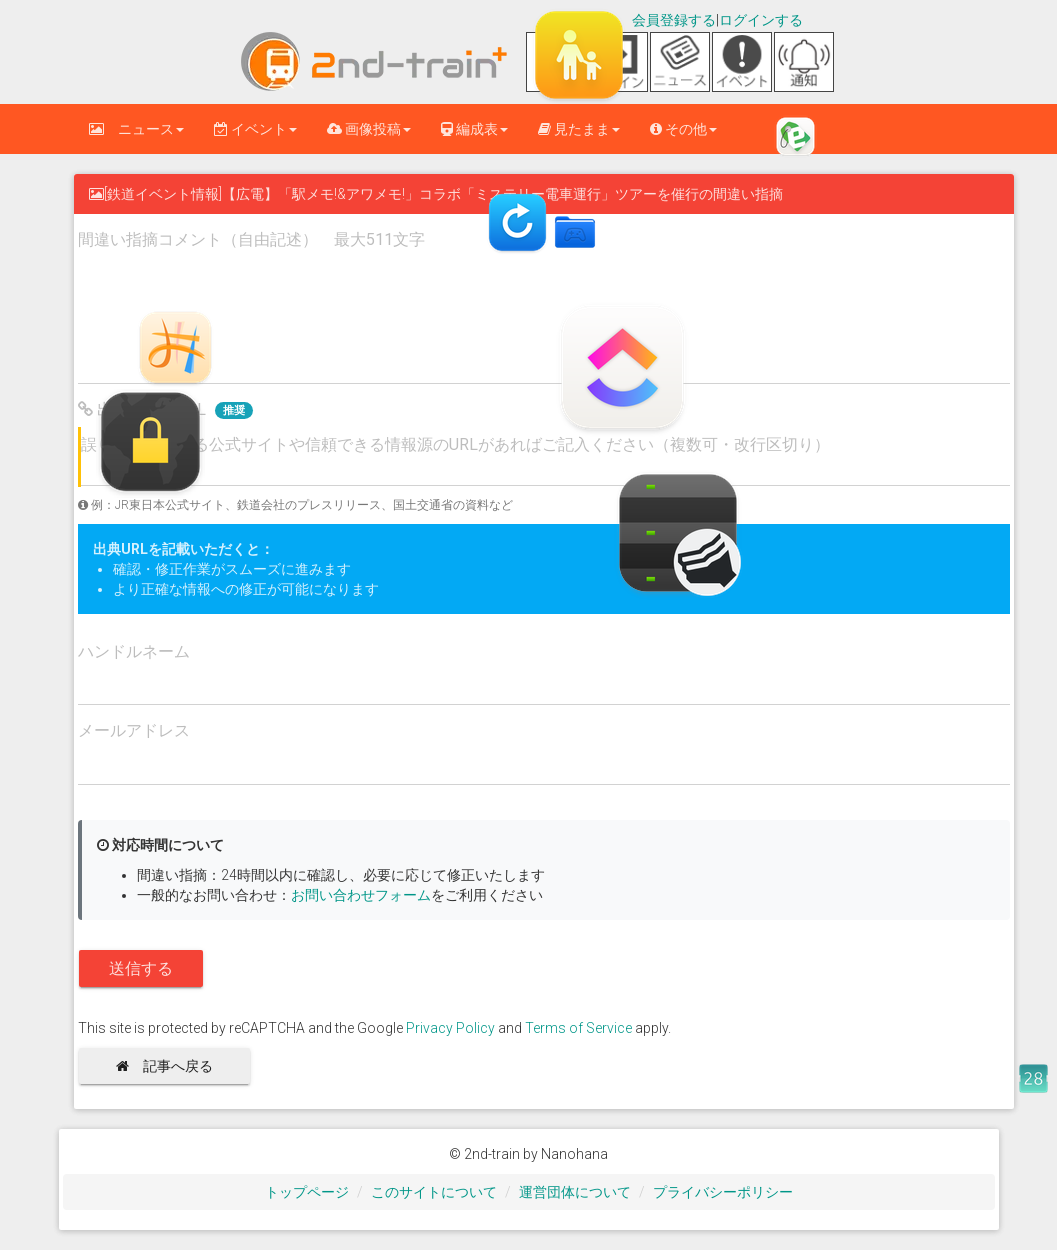  Describe the element at coordinates (517, 222) in the screenshot. I see `restart the system or application` at that location.